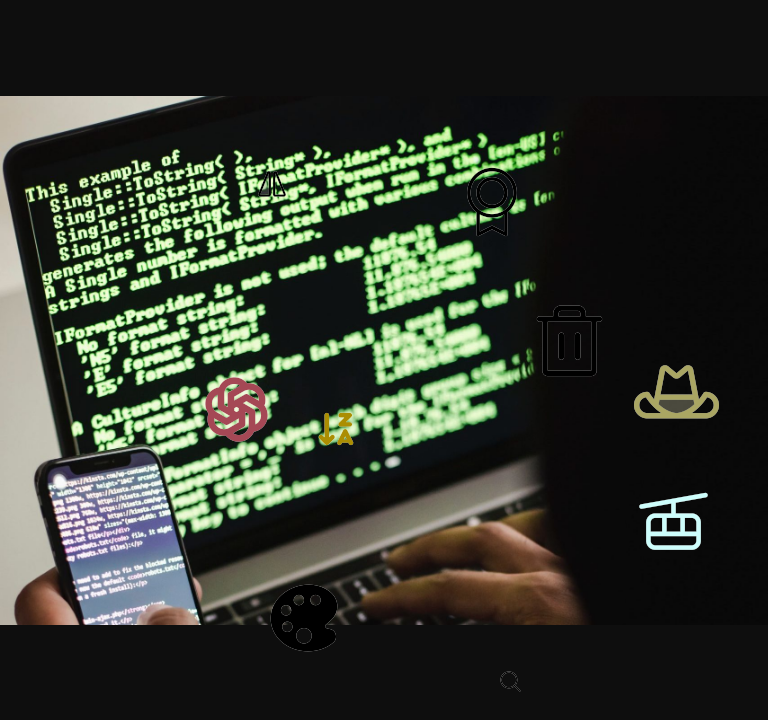 Image resolution: width=768 pixels, height=720 pixels. Describe the element at coordinates (569, 343) in the screenshot. I see `delete this item` at that location.